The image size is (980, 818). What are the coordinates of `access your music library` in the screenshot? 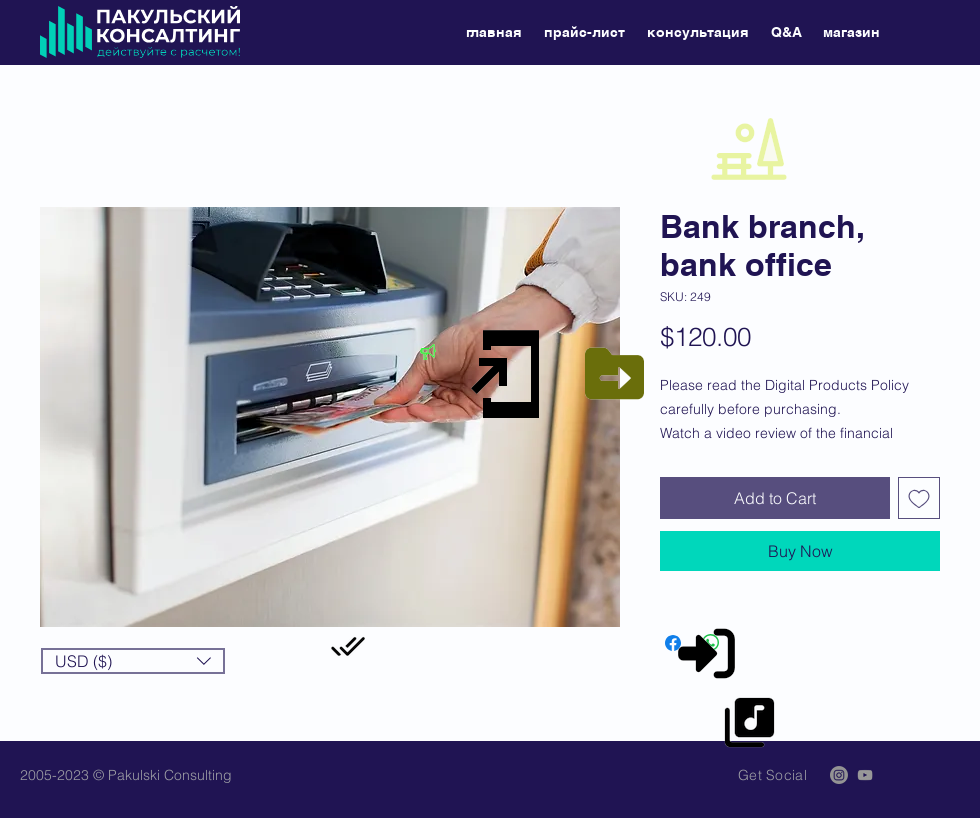 It's located at (749, 722).